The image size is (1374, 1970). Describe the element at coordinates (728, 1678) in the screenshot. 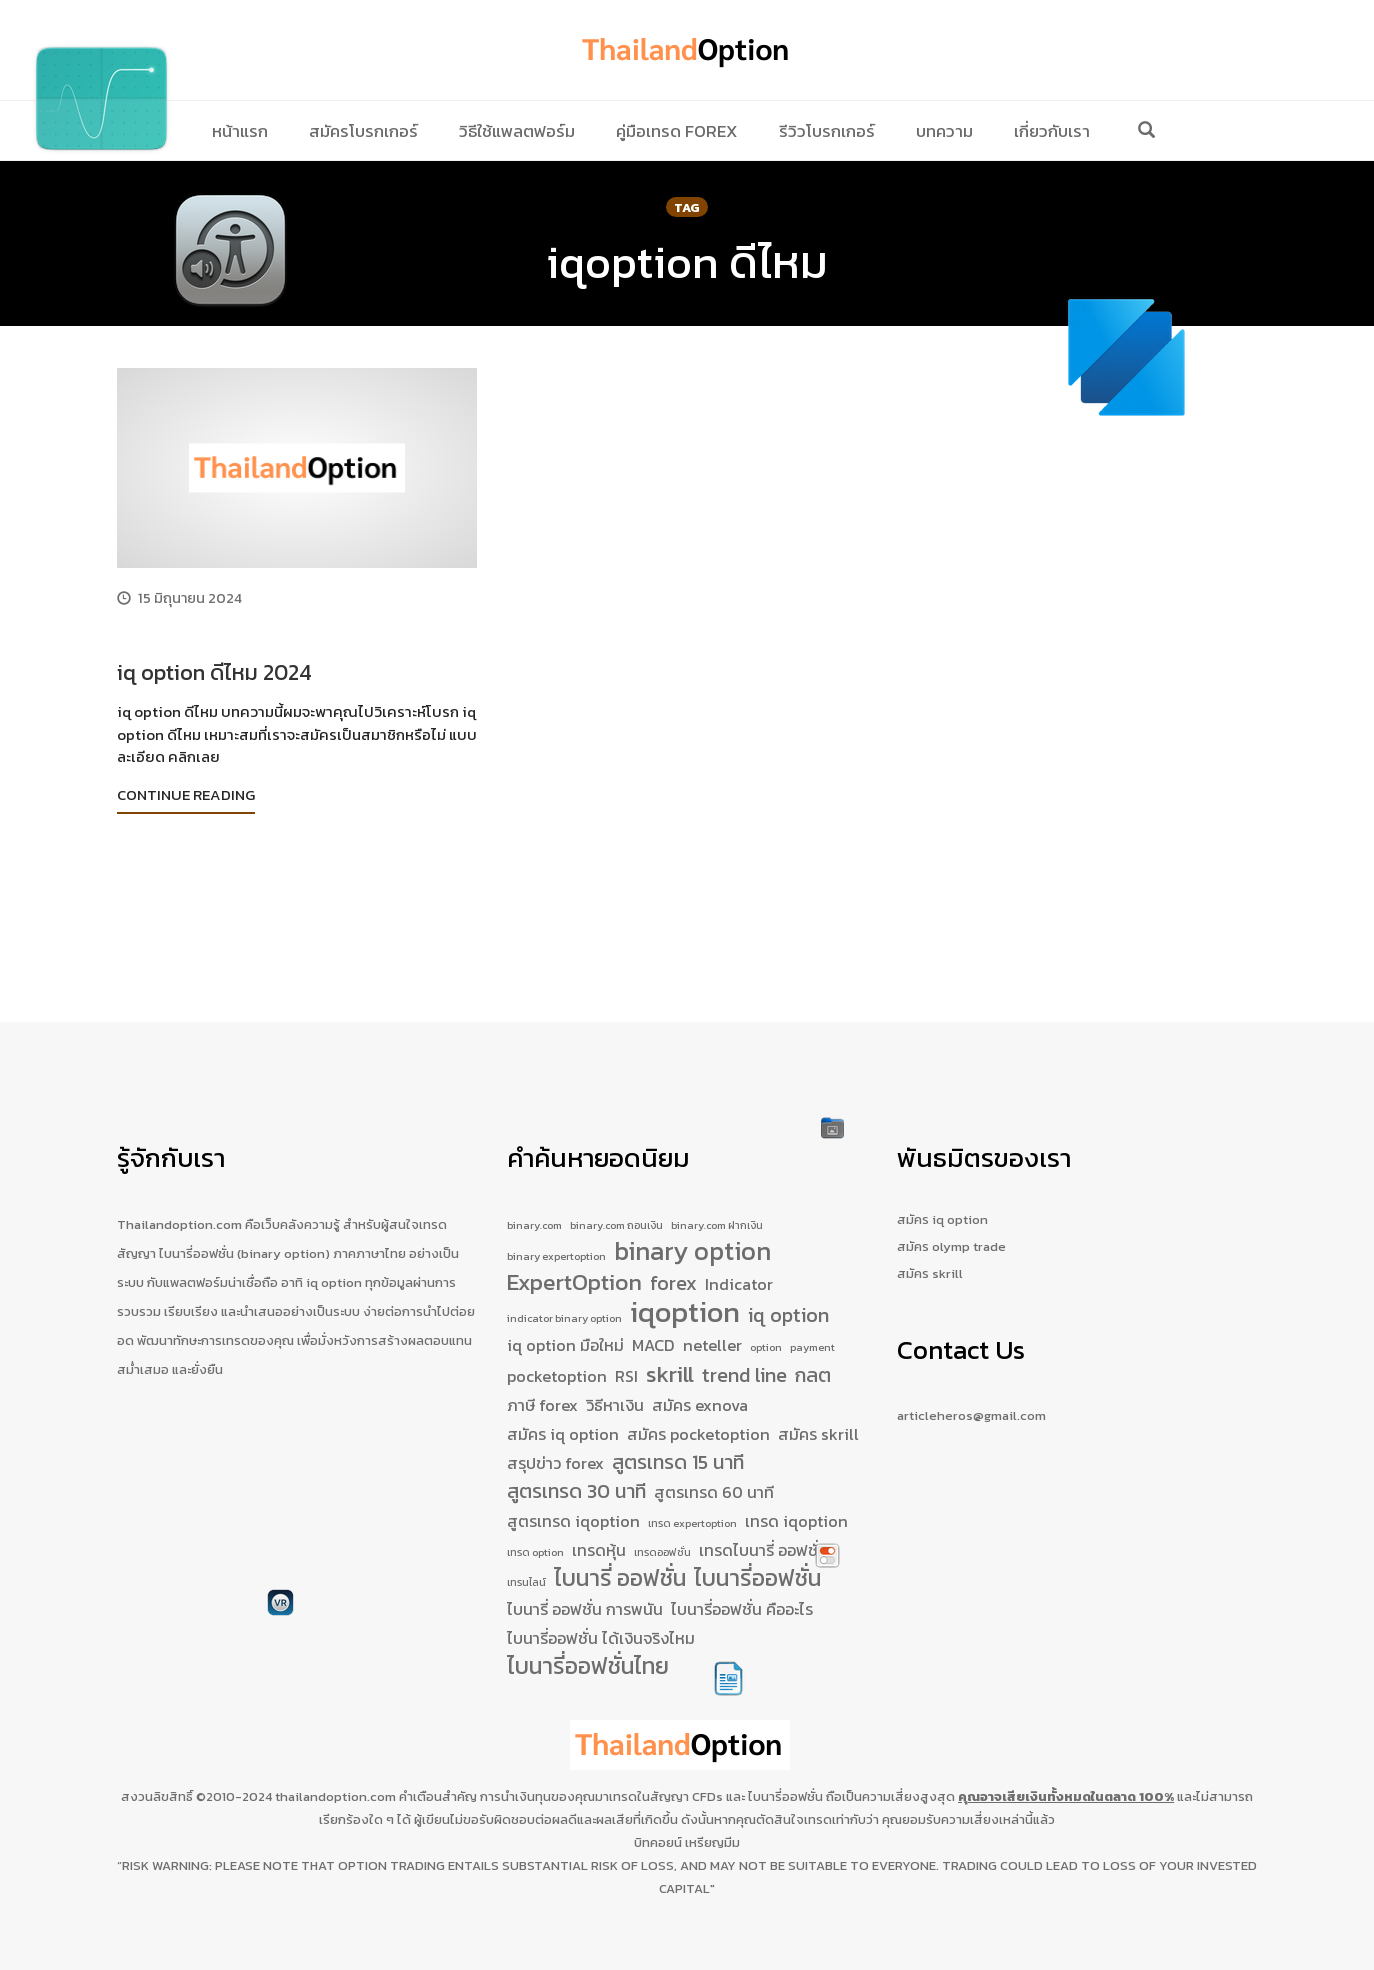

I see `open a libreoffice writer document` at that location.